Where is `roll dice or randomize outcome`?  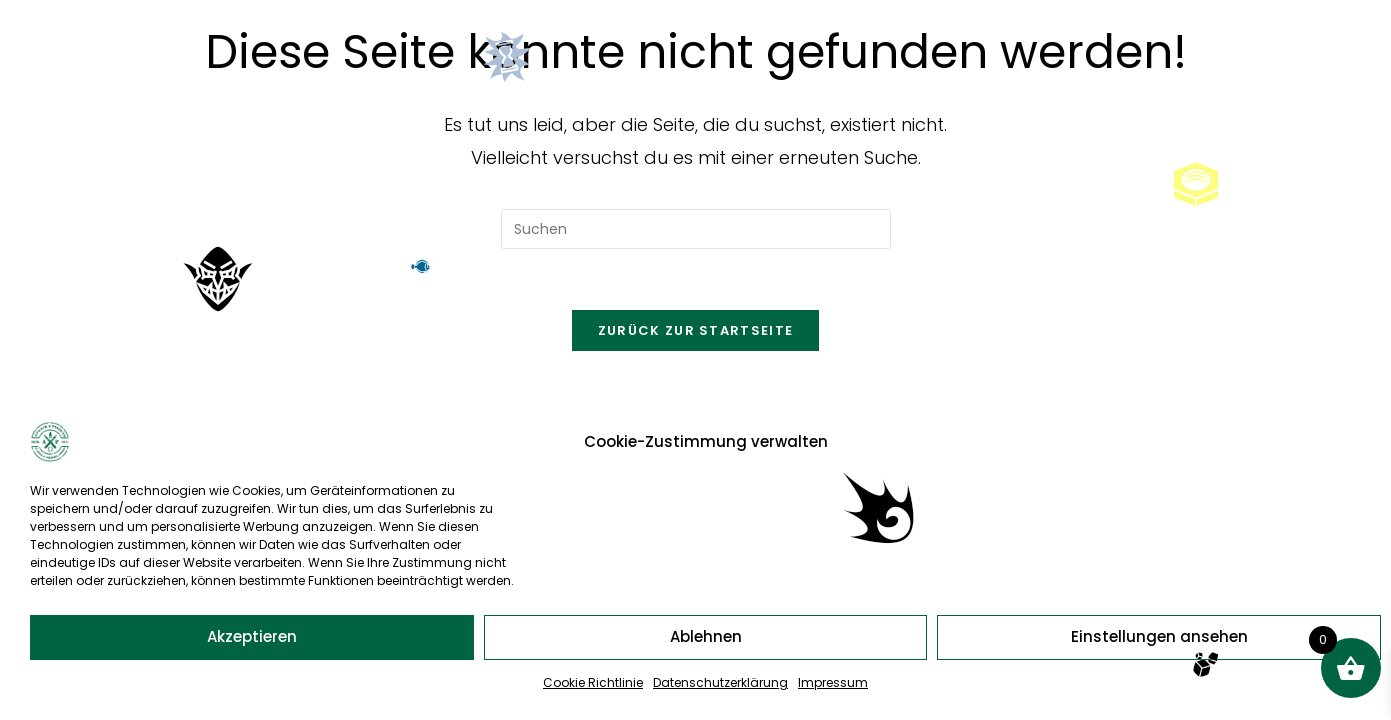
roll dice or randomize outcome is located at coordinates (1205, 664).